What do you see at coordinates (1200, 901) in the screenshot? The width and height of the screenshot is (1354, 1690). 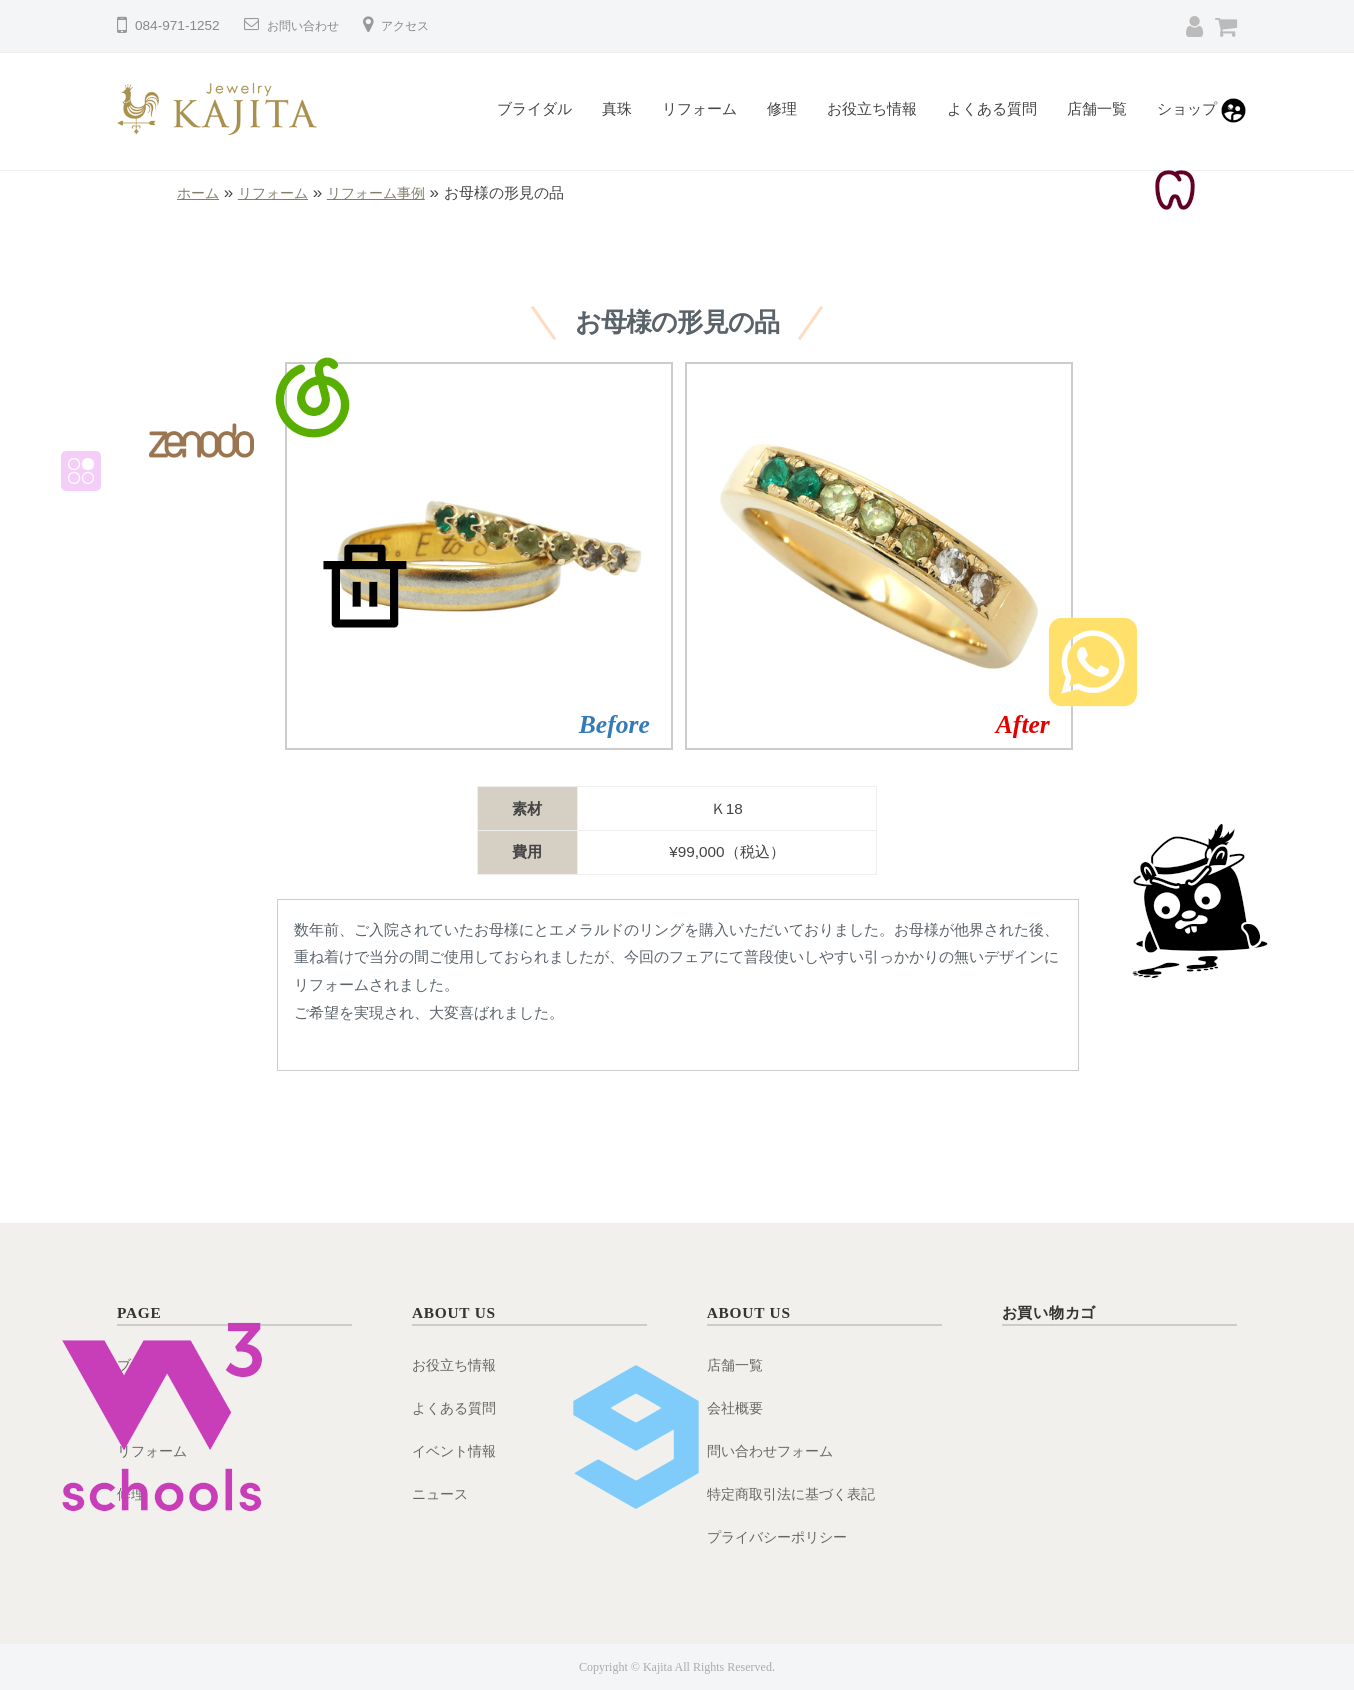 I see `jaeger distributed tracing platform logo` at bounding box center [1200, 901].